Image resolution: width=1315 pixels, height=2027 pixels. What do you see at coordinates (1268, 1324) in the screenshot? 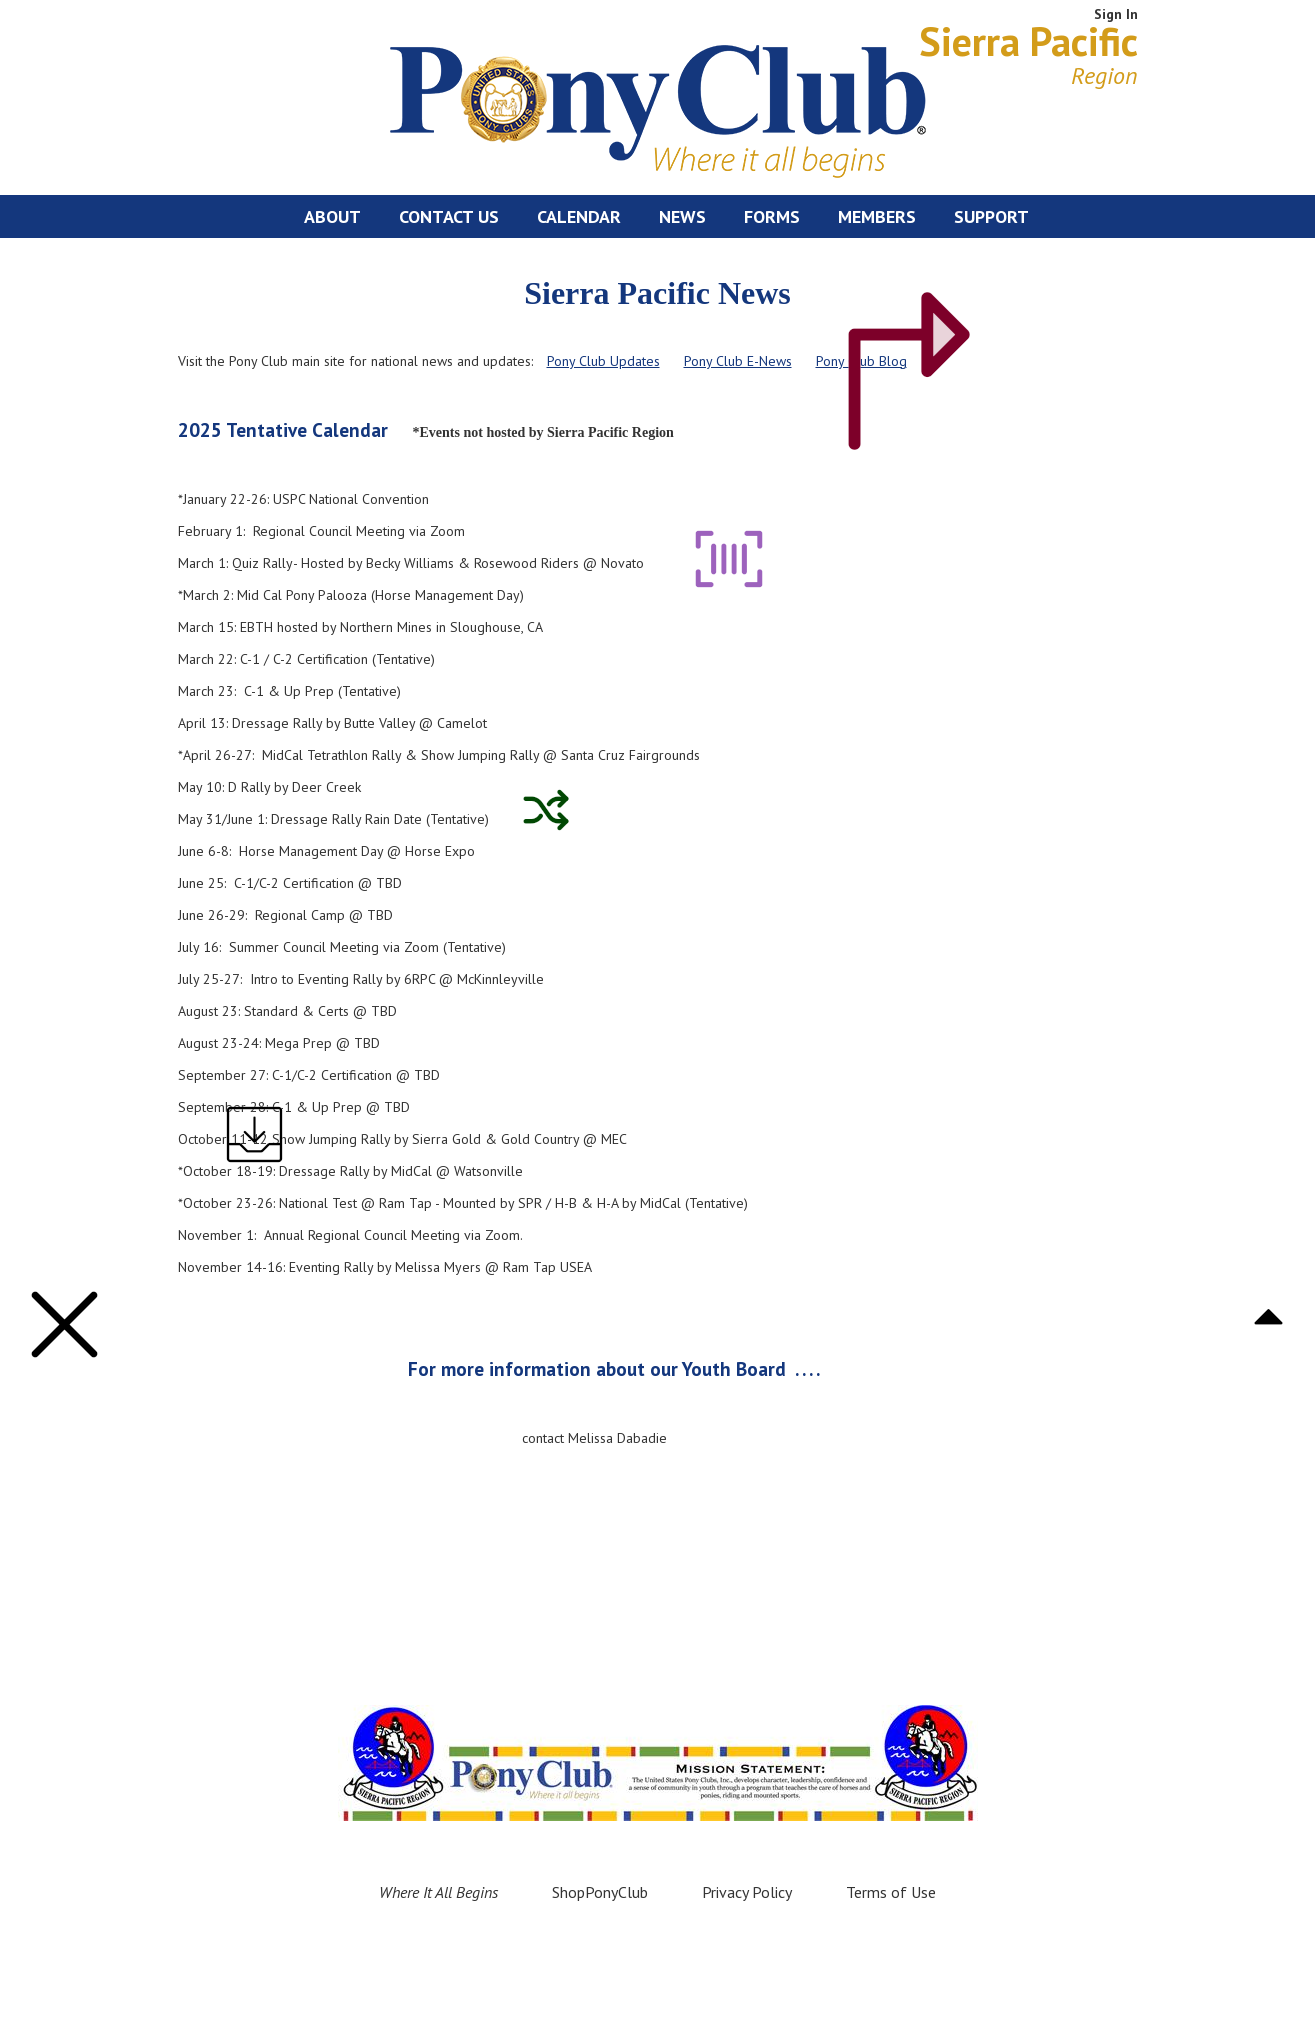
I see `navigate up or go to previous item` at bounding box center [1268, 1324].